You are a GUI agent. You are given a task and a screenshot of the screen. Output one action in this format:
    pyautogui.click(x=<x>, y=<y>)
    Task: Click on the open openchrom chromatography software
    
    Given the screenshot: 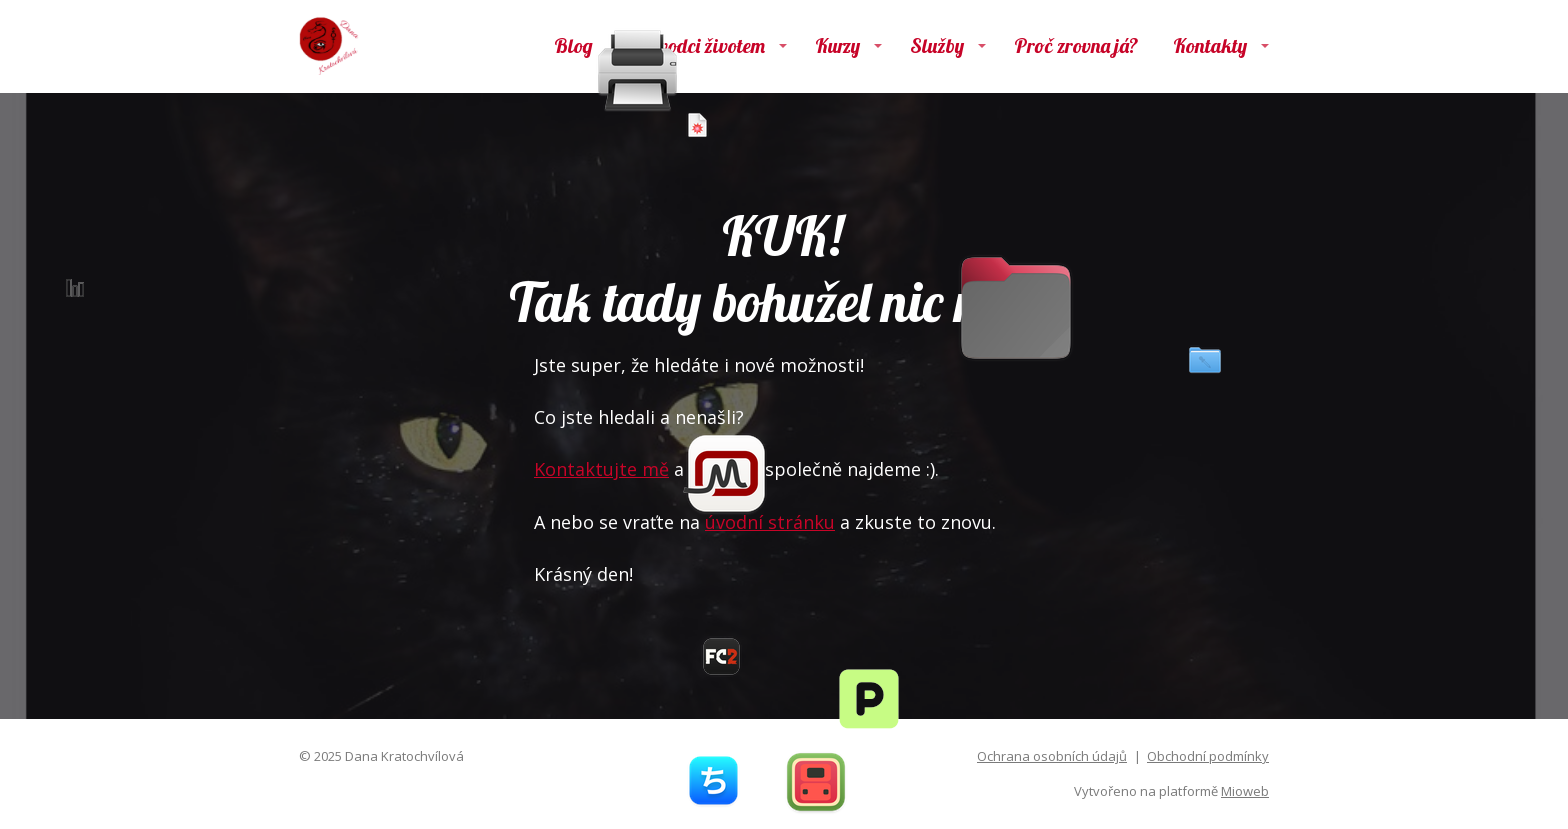 What is the action you would take?
    pyautogui.click(x=726, y=473)
    